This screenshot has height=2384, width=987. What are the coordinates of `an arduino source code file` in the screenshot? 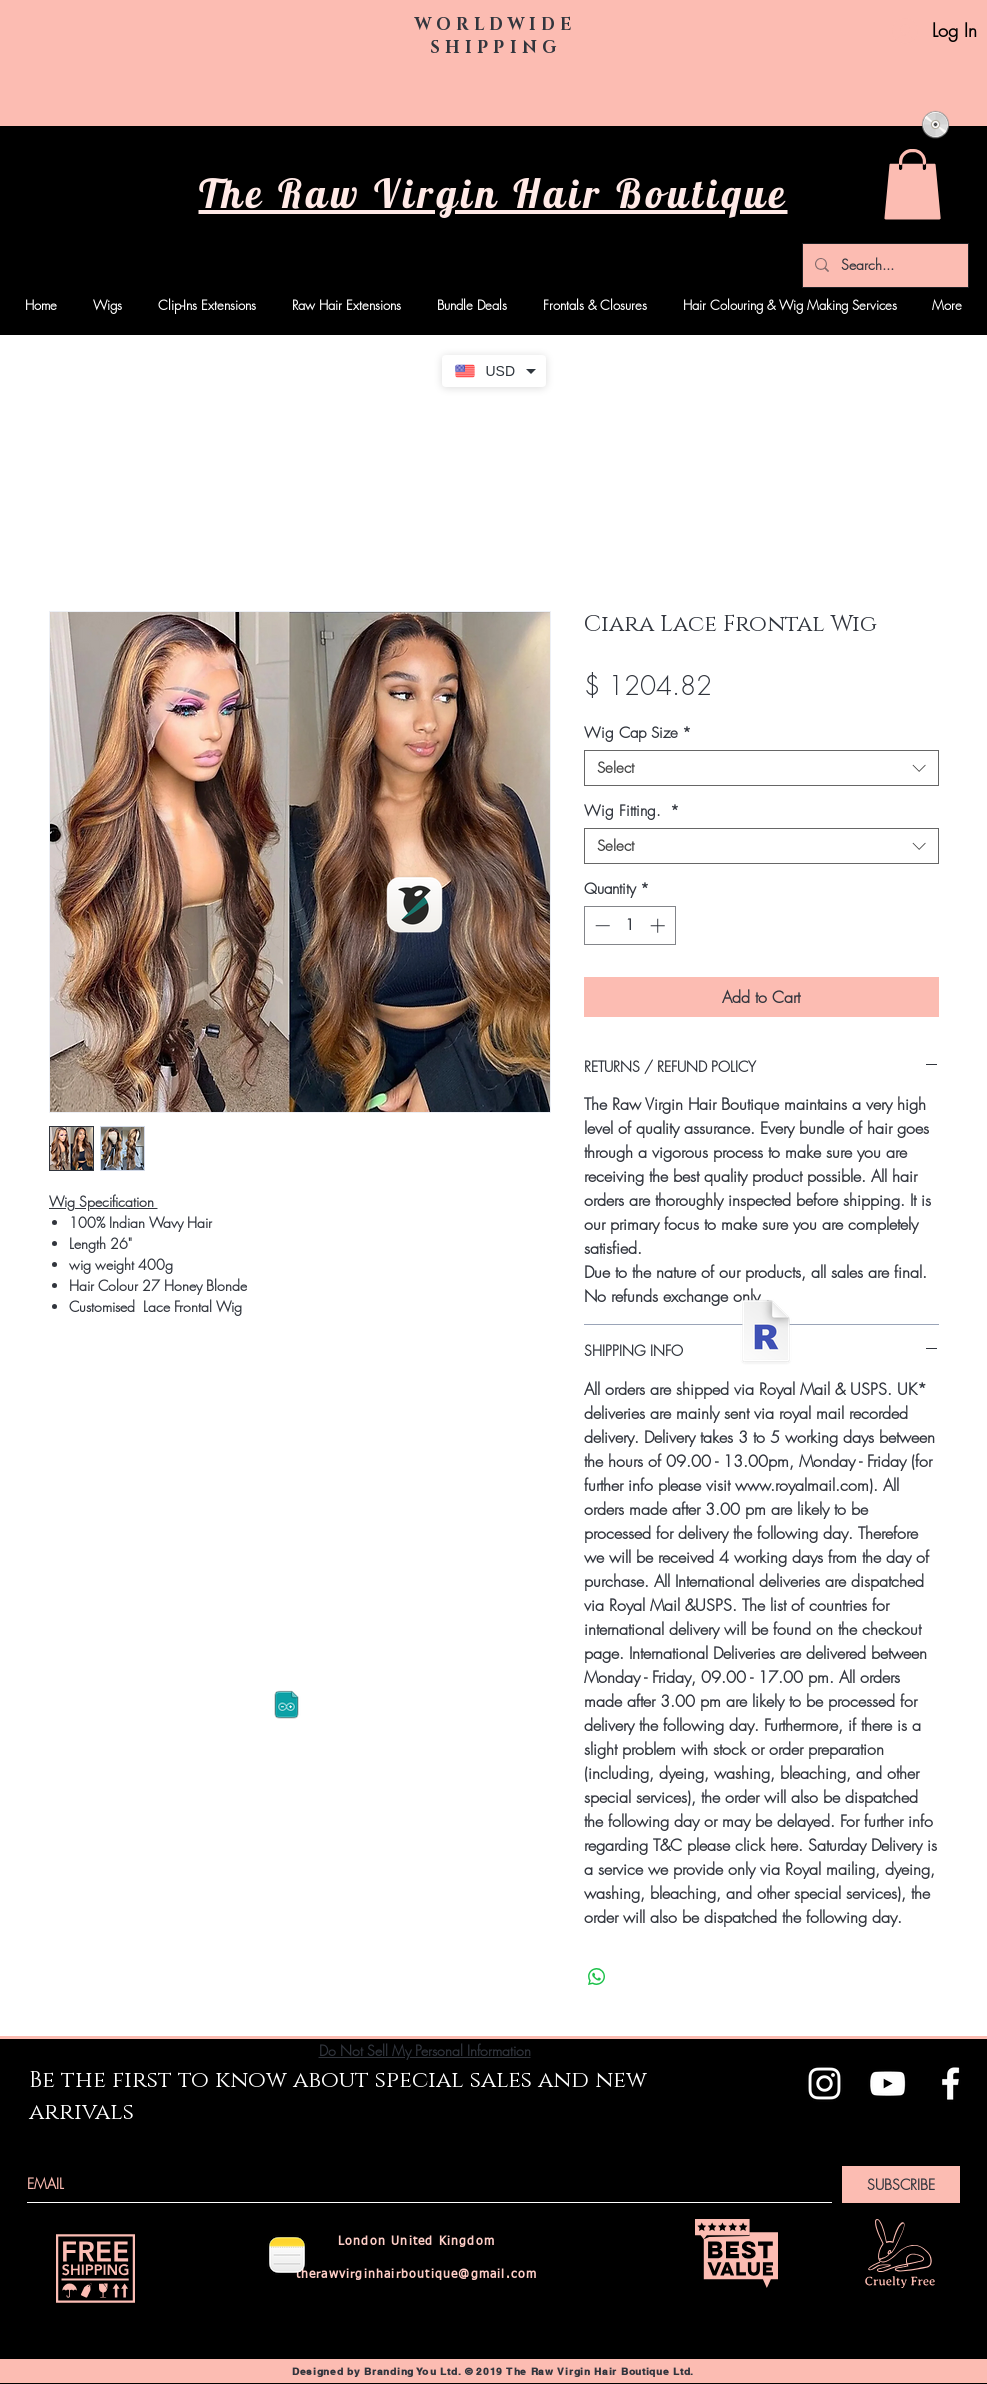 It's located at (286, 1704).